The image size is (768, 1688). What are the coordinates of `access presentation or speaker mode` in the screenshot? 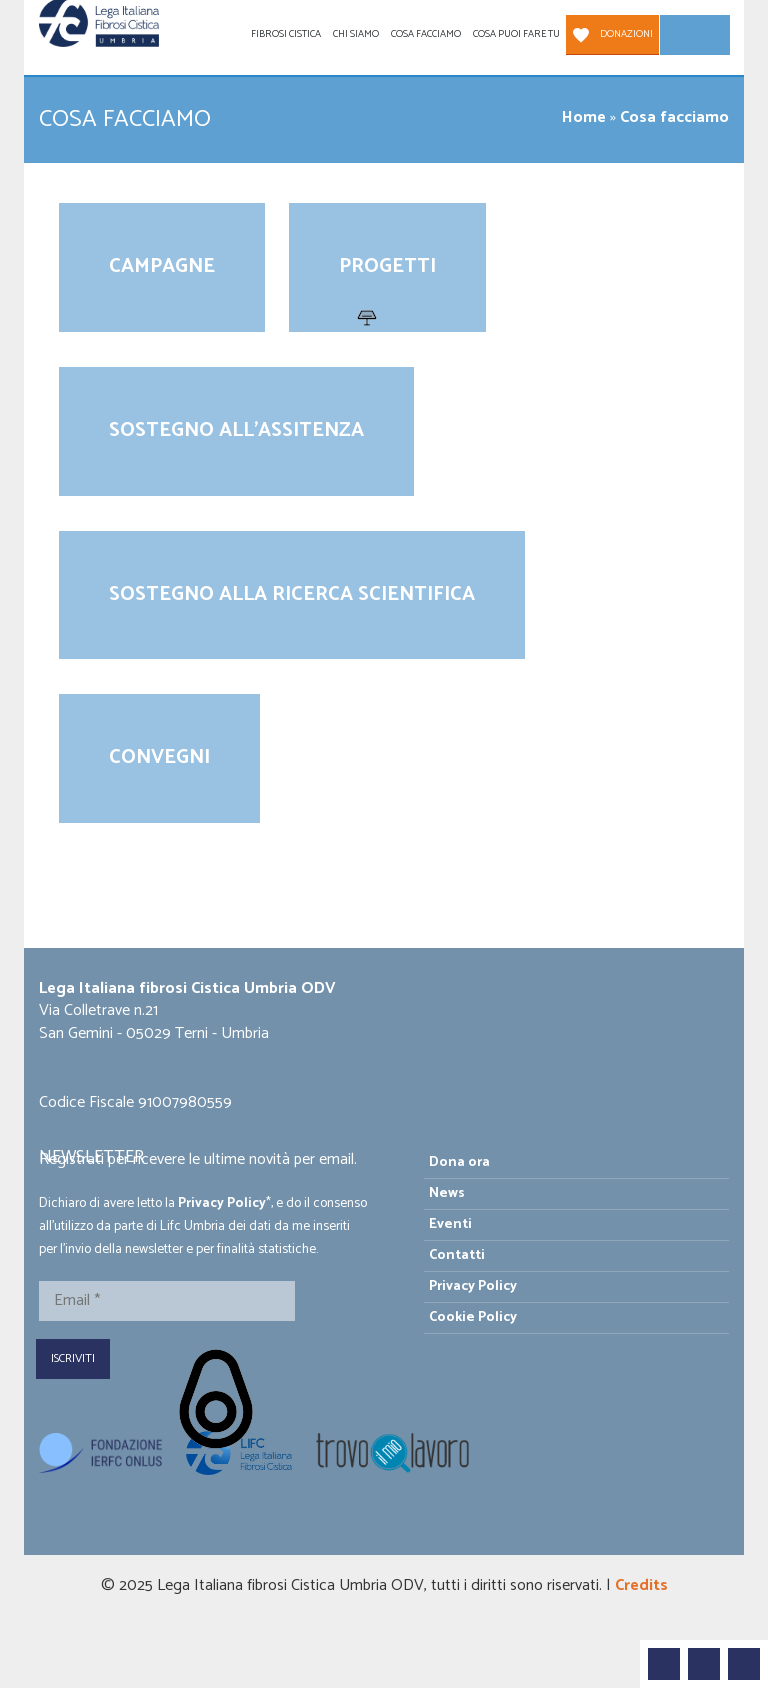 It's located at (367, 318).